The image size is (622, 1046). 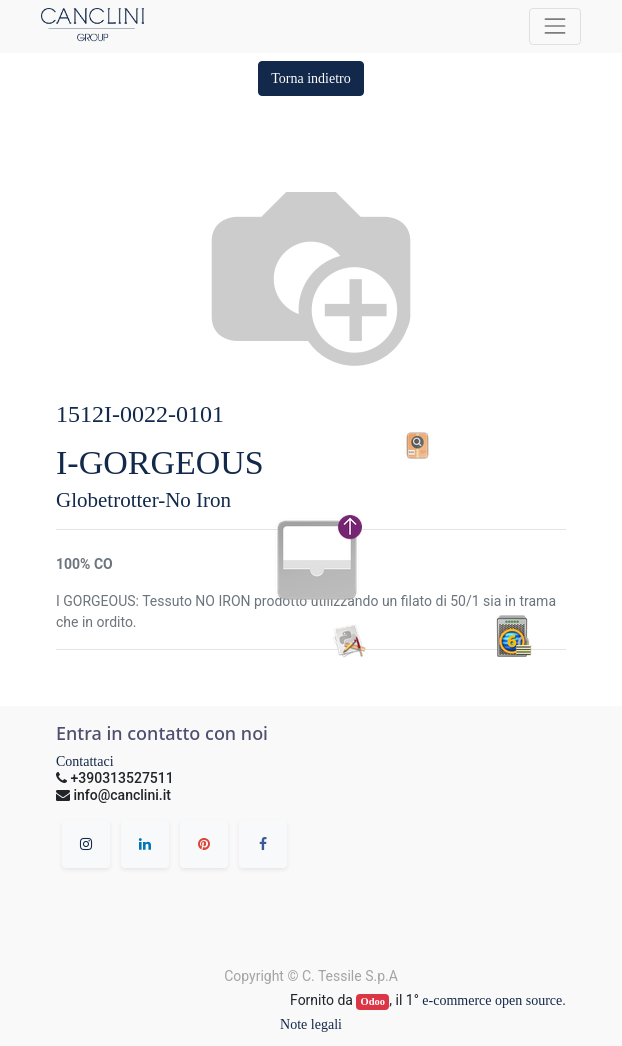 I want to click on view emails waiting to be sent, so click(x=317, y=560).